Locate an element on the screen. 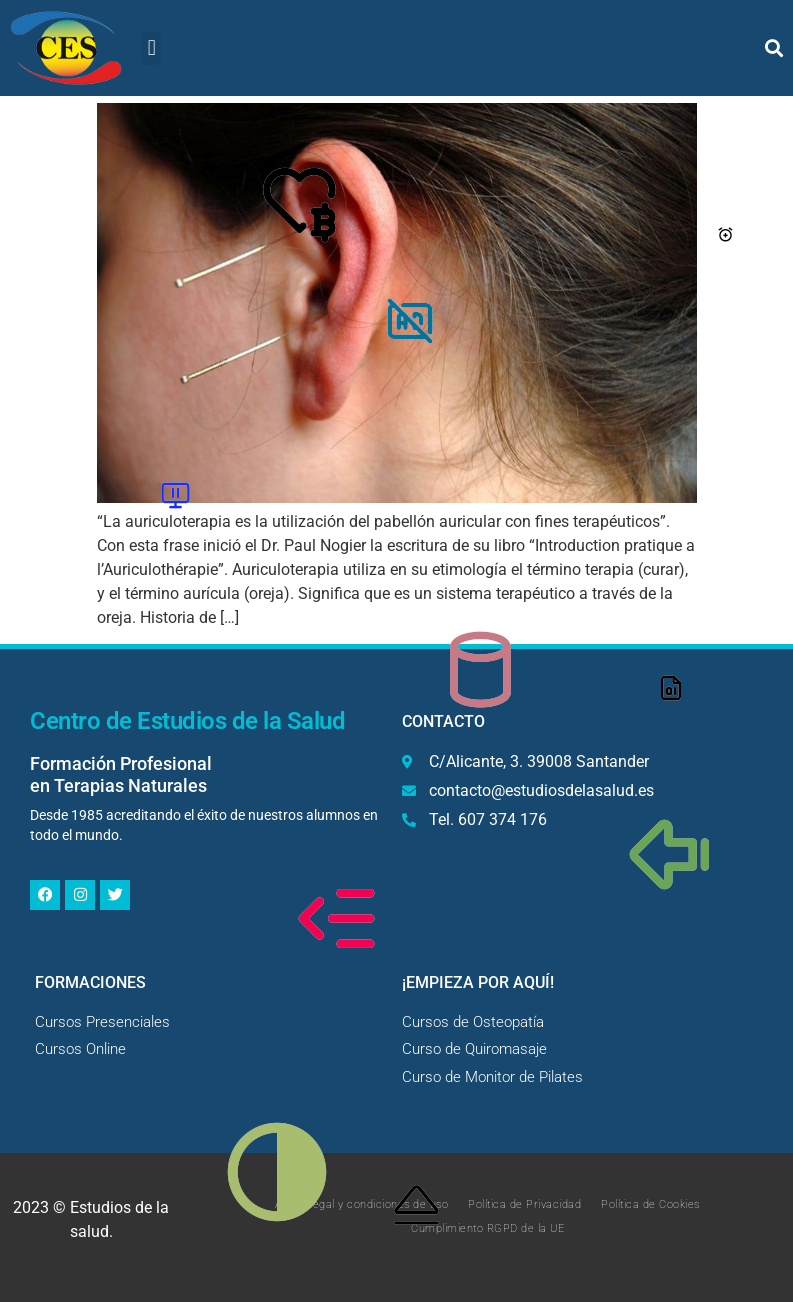  pause media playback on monitor is located at coordinates (175, 495).